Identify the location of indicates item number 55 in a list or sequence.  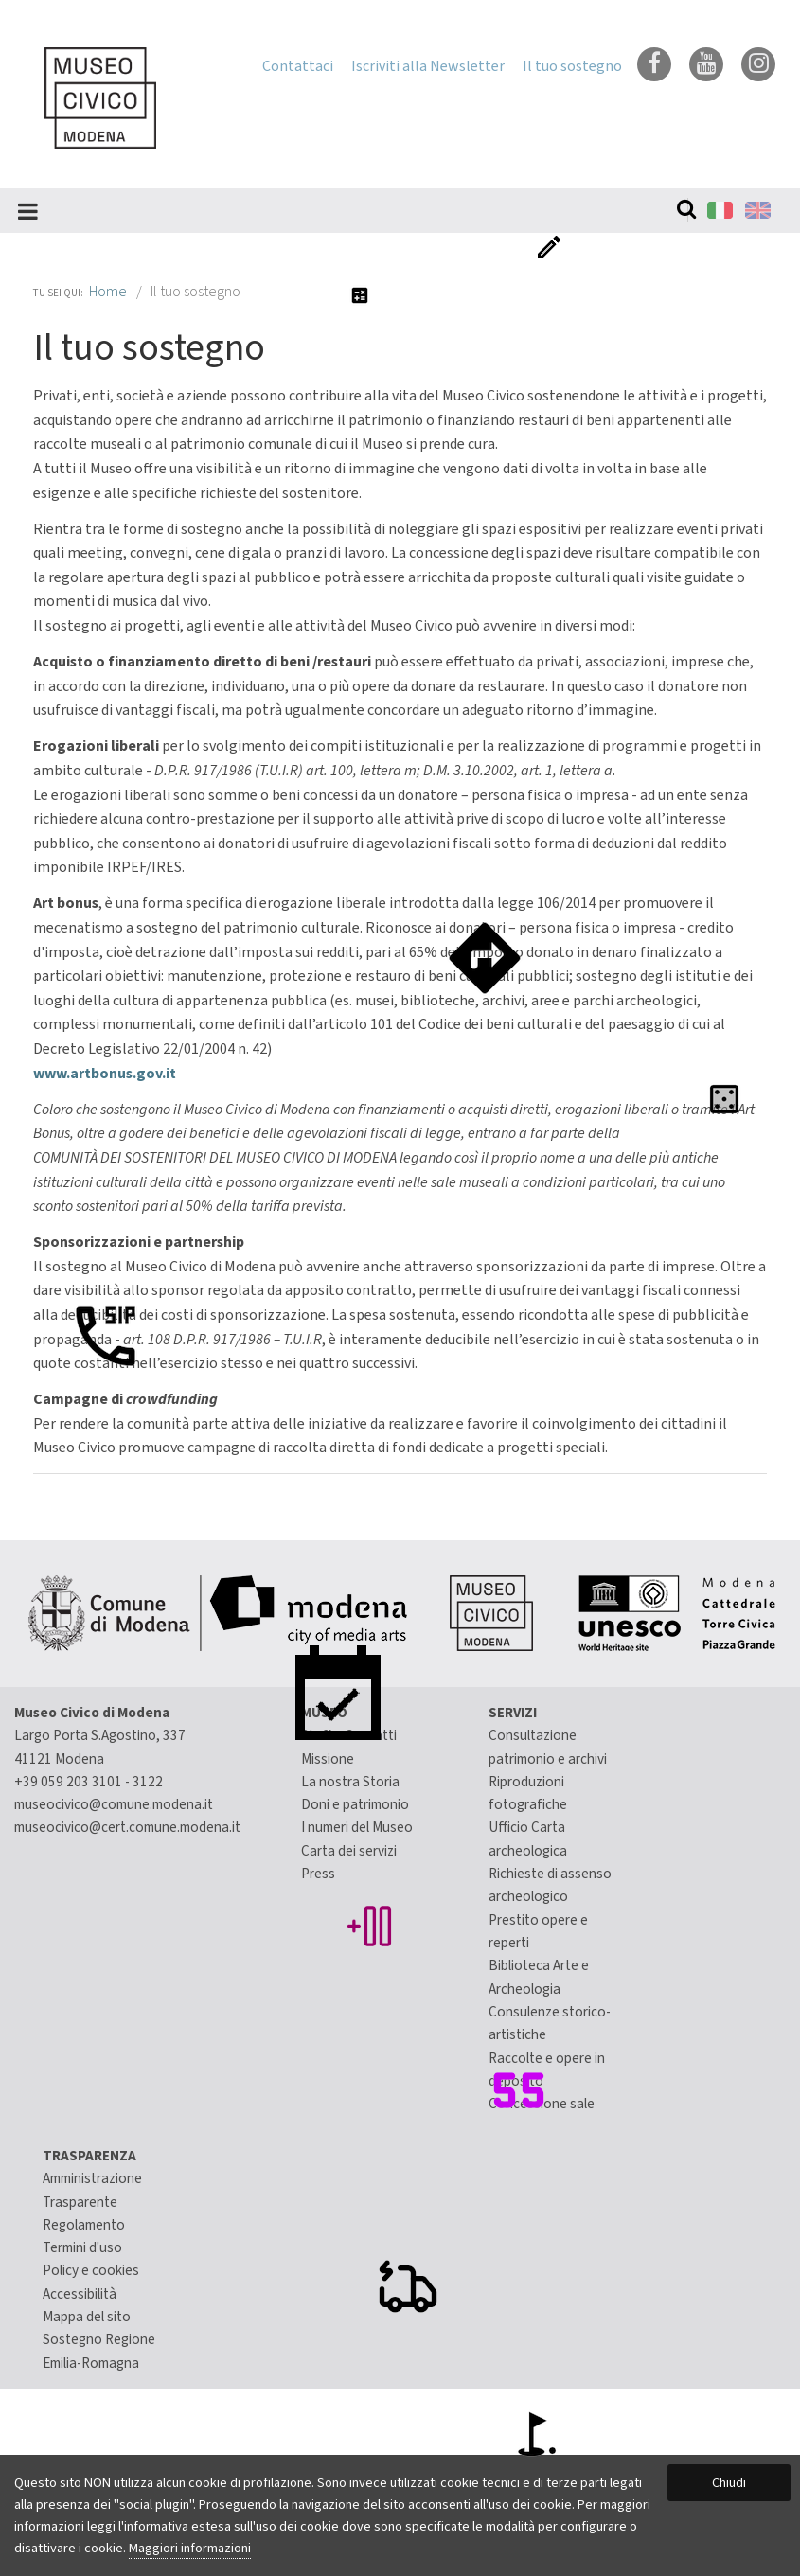
(519, 2090).